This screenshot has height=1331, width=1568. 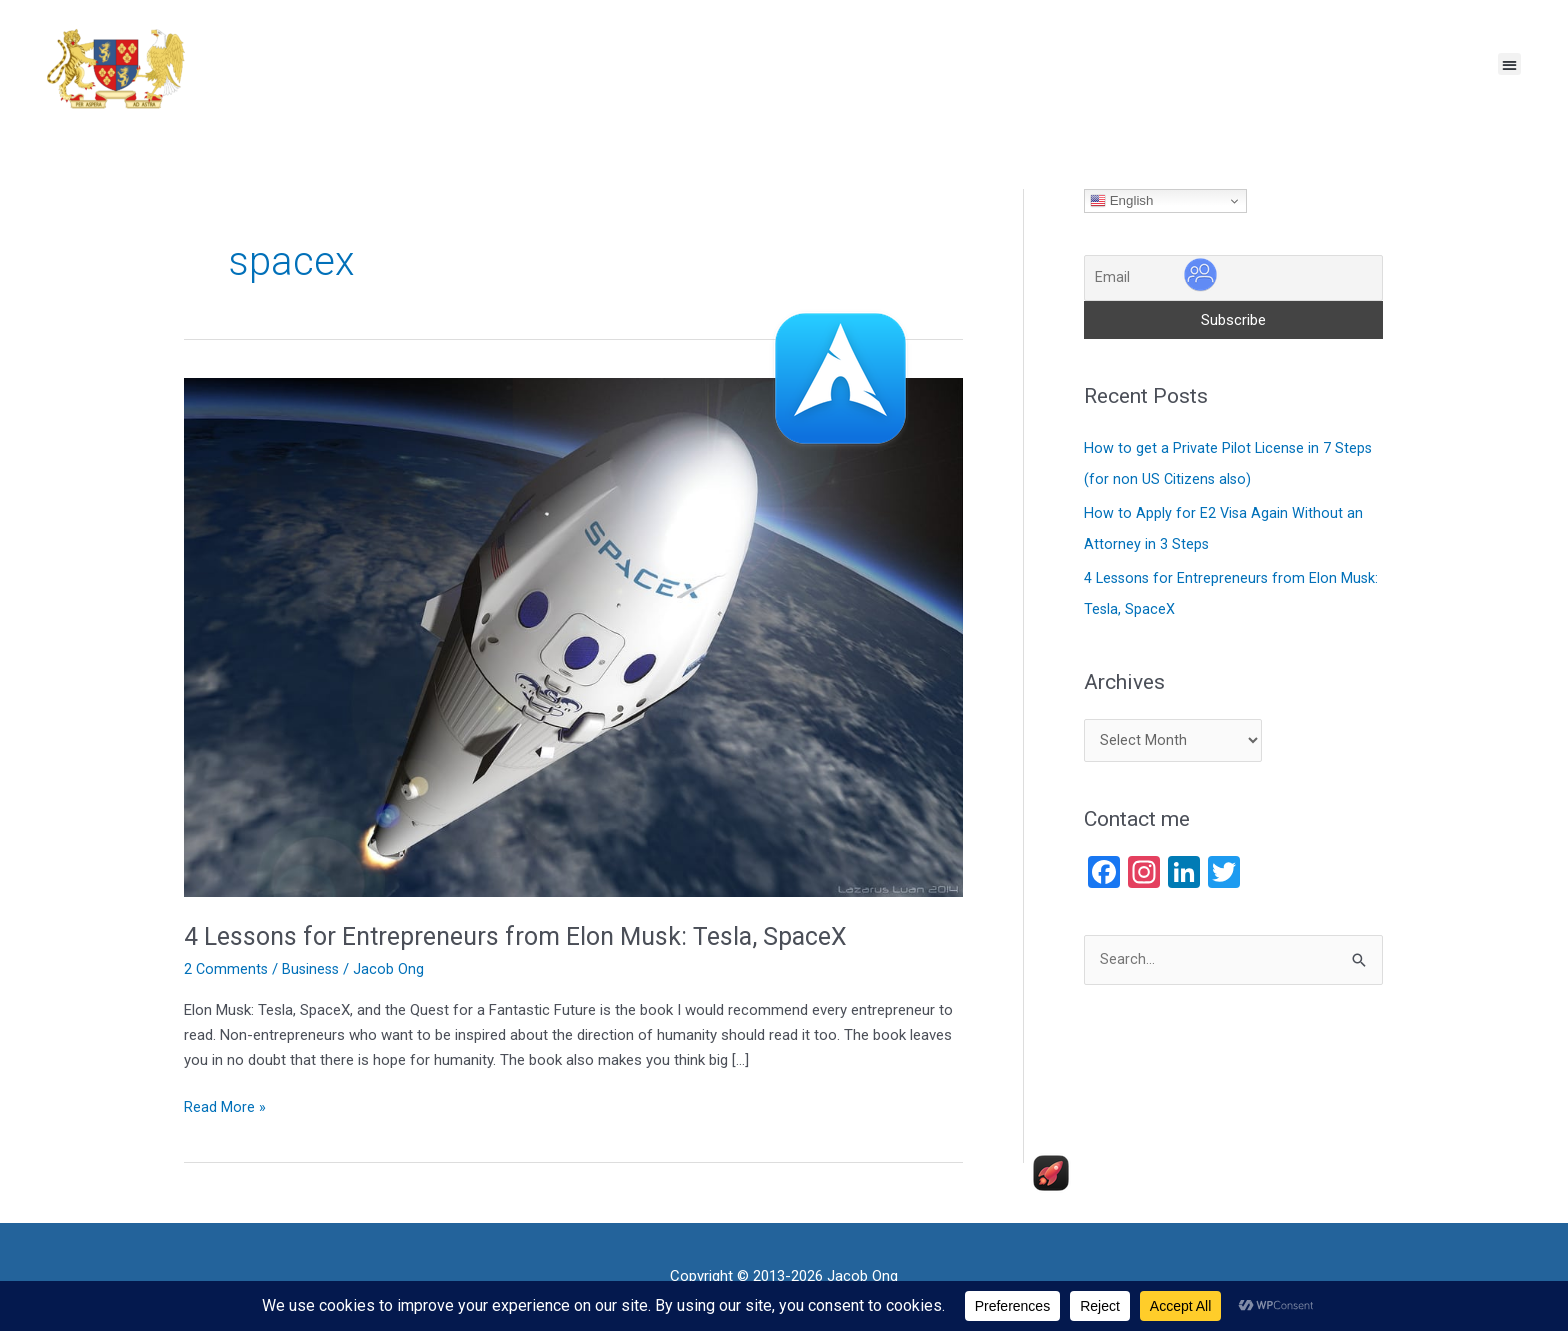 What do you see at coordinates (1051, 1173) in the screenshot?
I see `open the games app or library` at bounding box center [1051, 1173].